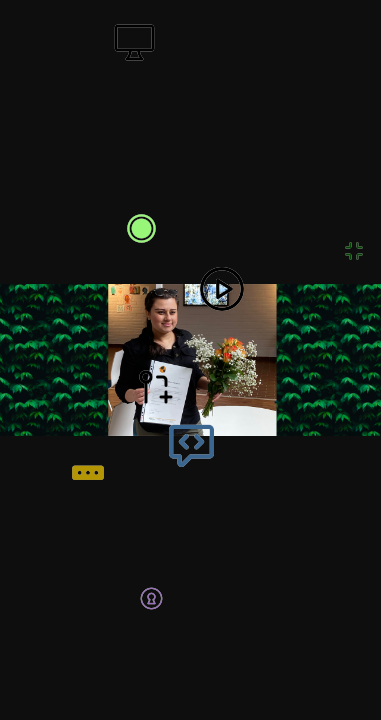  I want to click on access security or privacy settings, so click(151, 598).